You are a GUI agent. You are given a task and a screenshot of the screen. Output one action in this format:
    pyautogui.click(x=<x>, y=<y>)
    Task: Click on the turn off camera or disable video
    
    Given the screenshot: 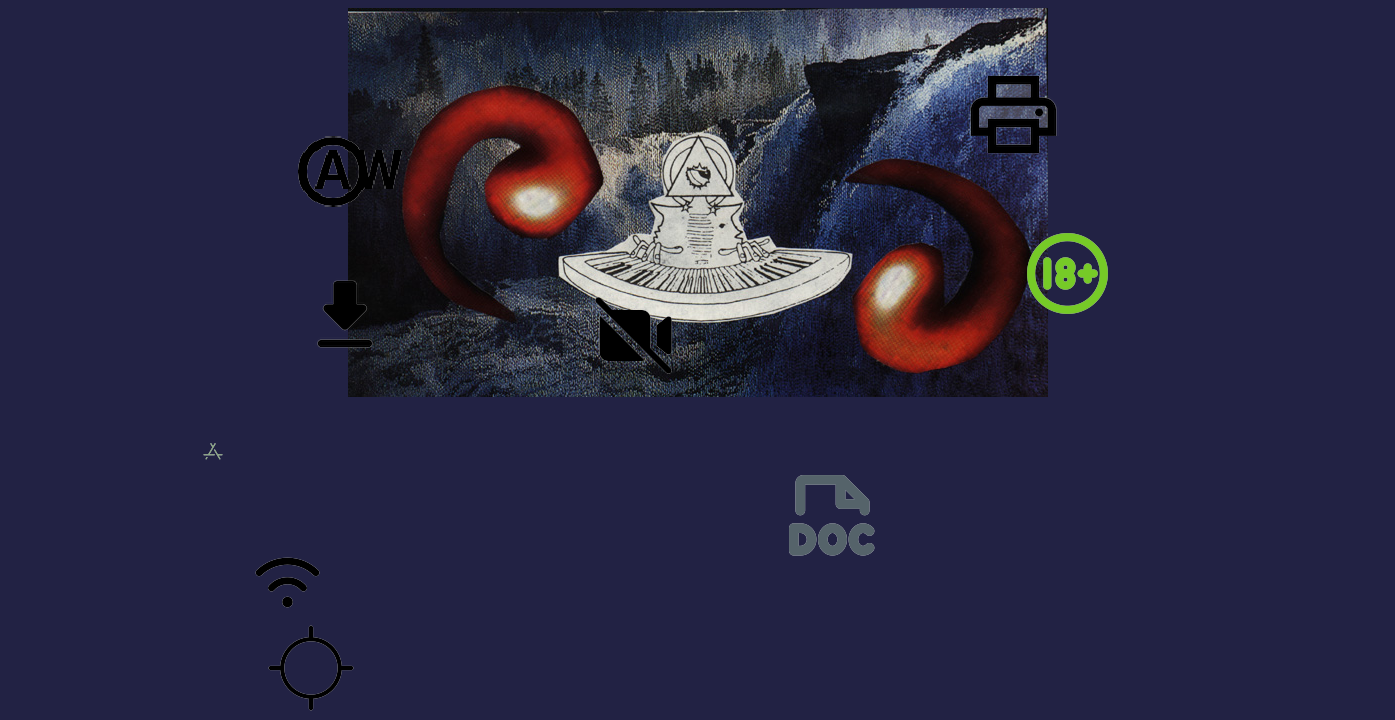 What is the action you would take?
    pyautogui.click(x=633, y=335)
    